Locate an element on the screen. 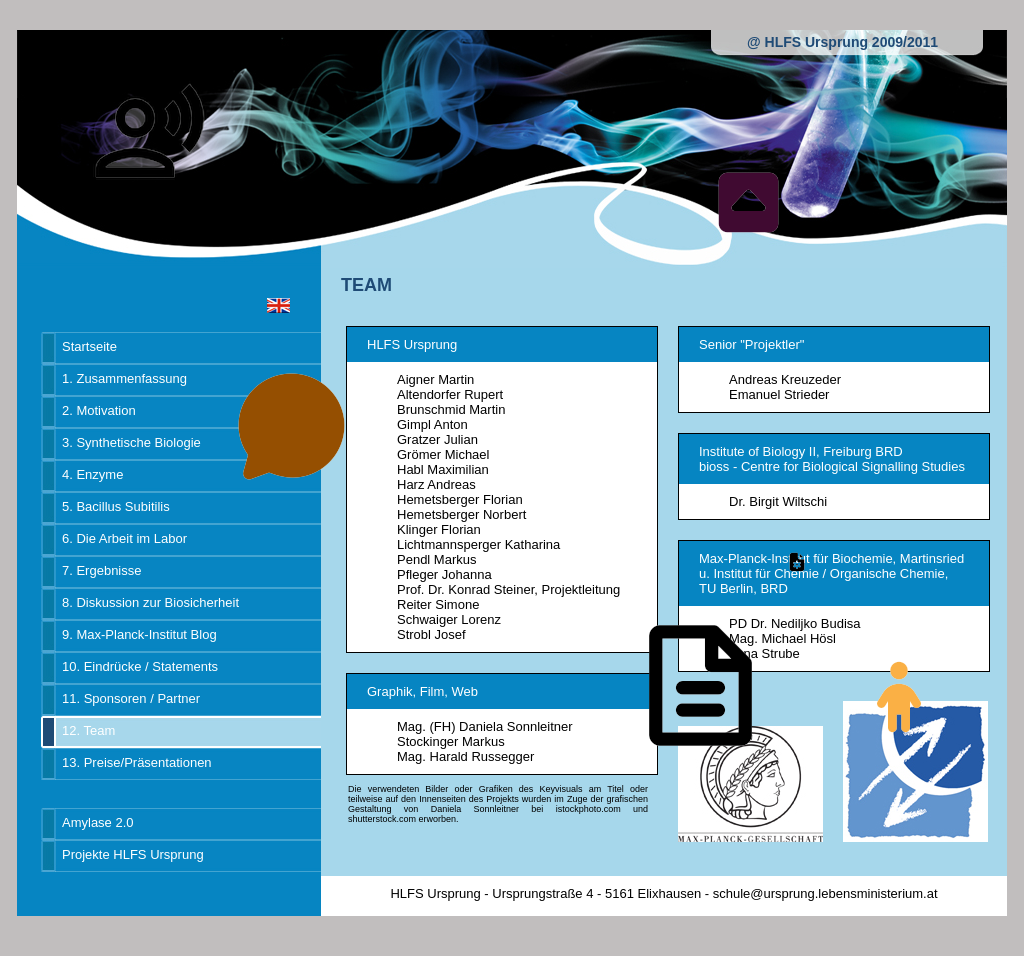 This screenshot has height=956, width=1024. expand content or show more options is located at coordinates (748, 202).